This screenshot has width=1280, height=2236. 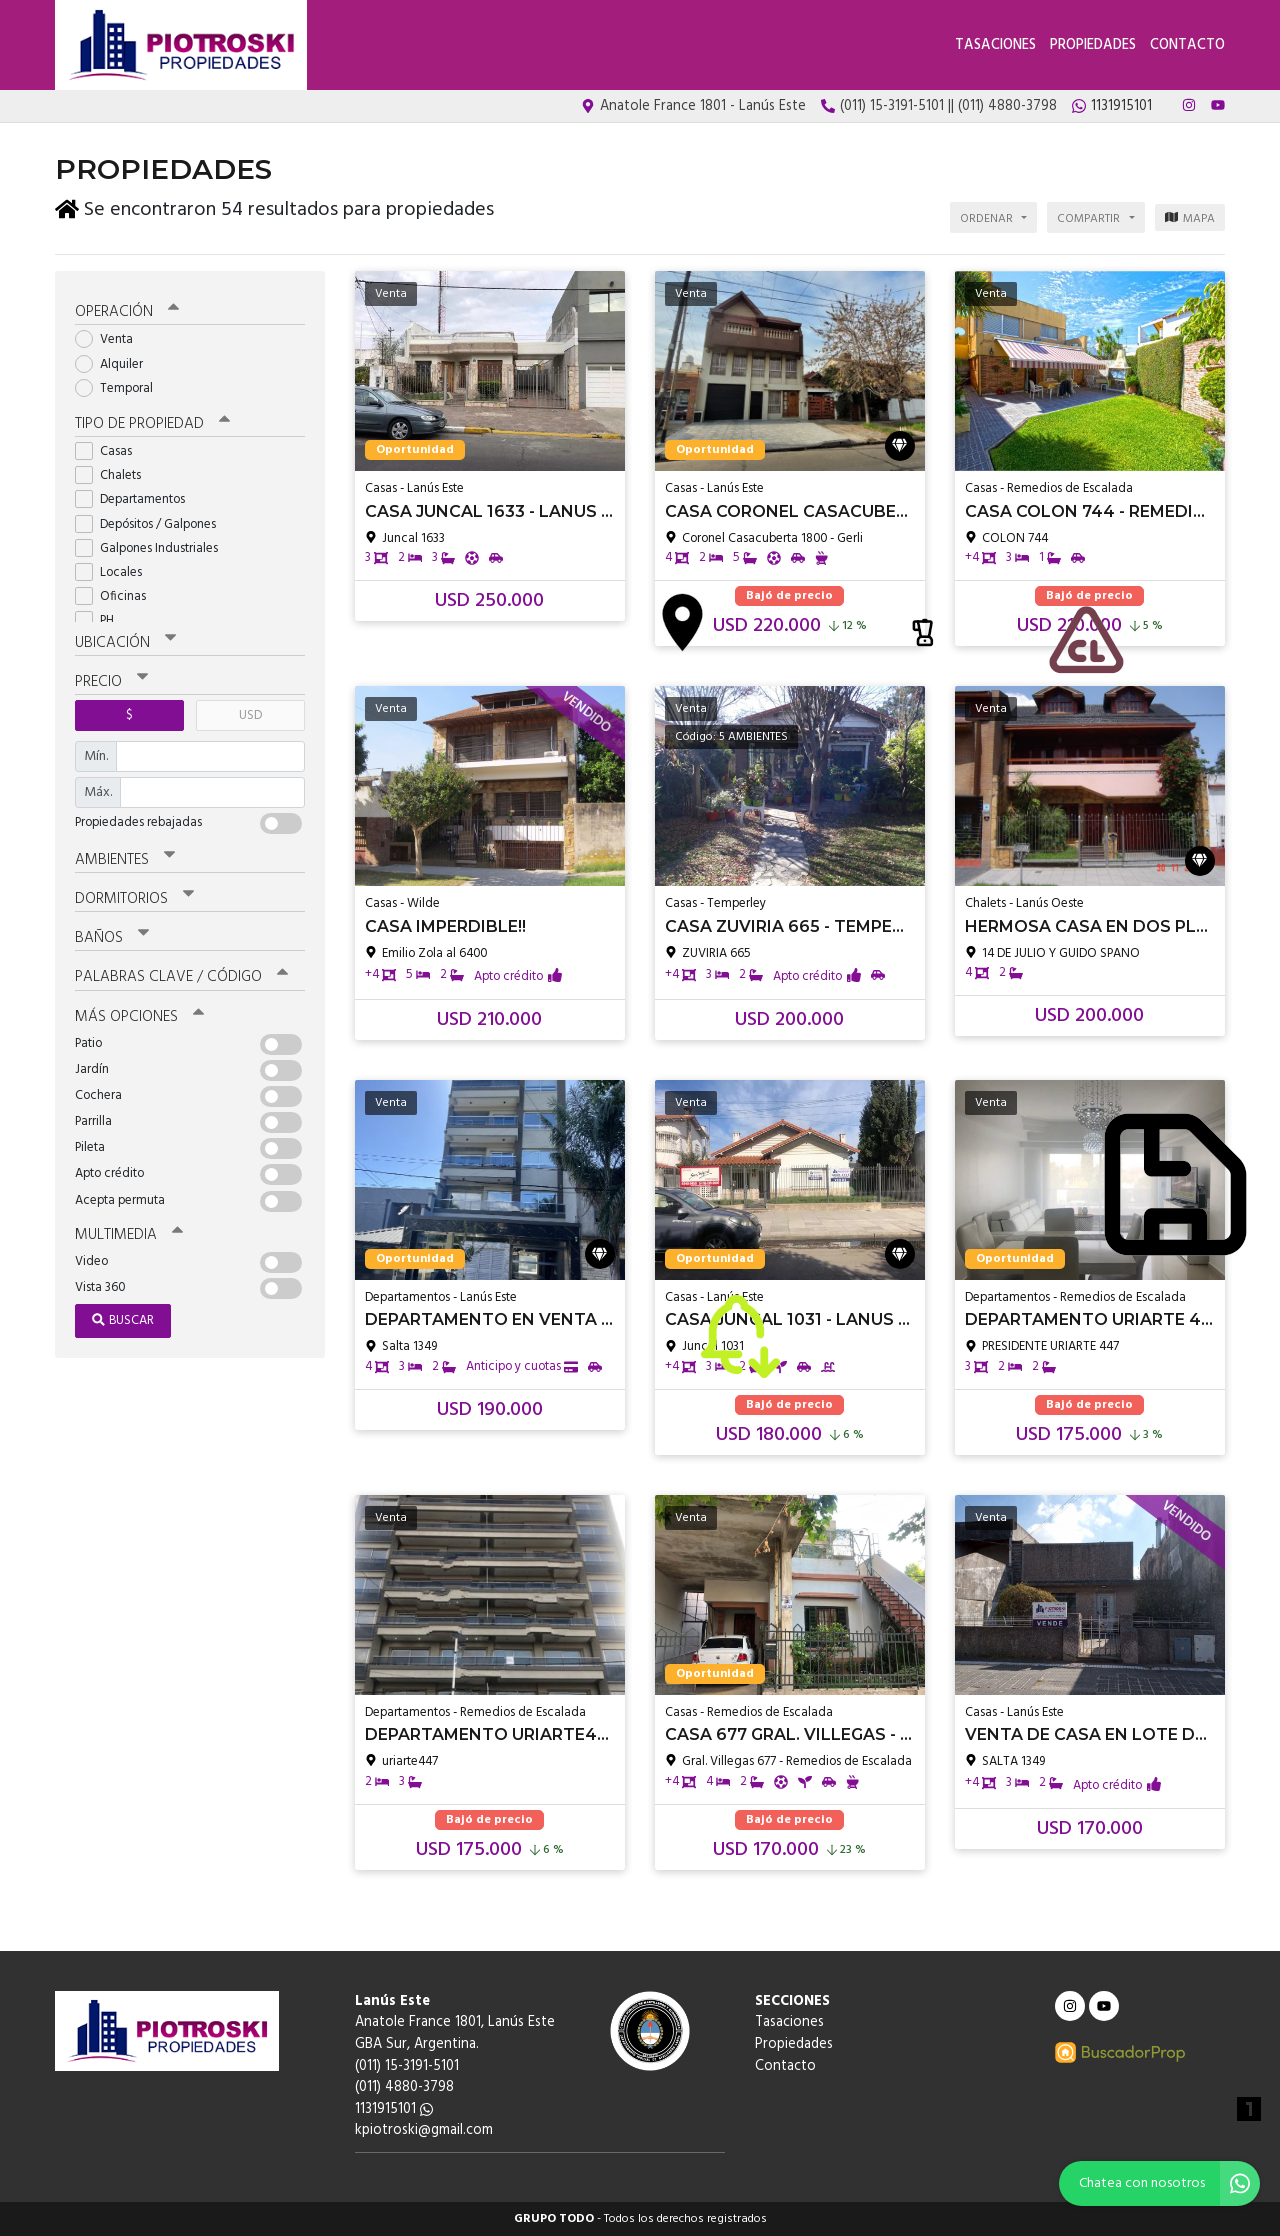 What do you see at coordinates (1249, 2109) in the screenshot?
I see `select option one or first item` at bounding box center [1249, 2109].